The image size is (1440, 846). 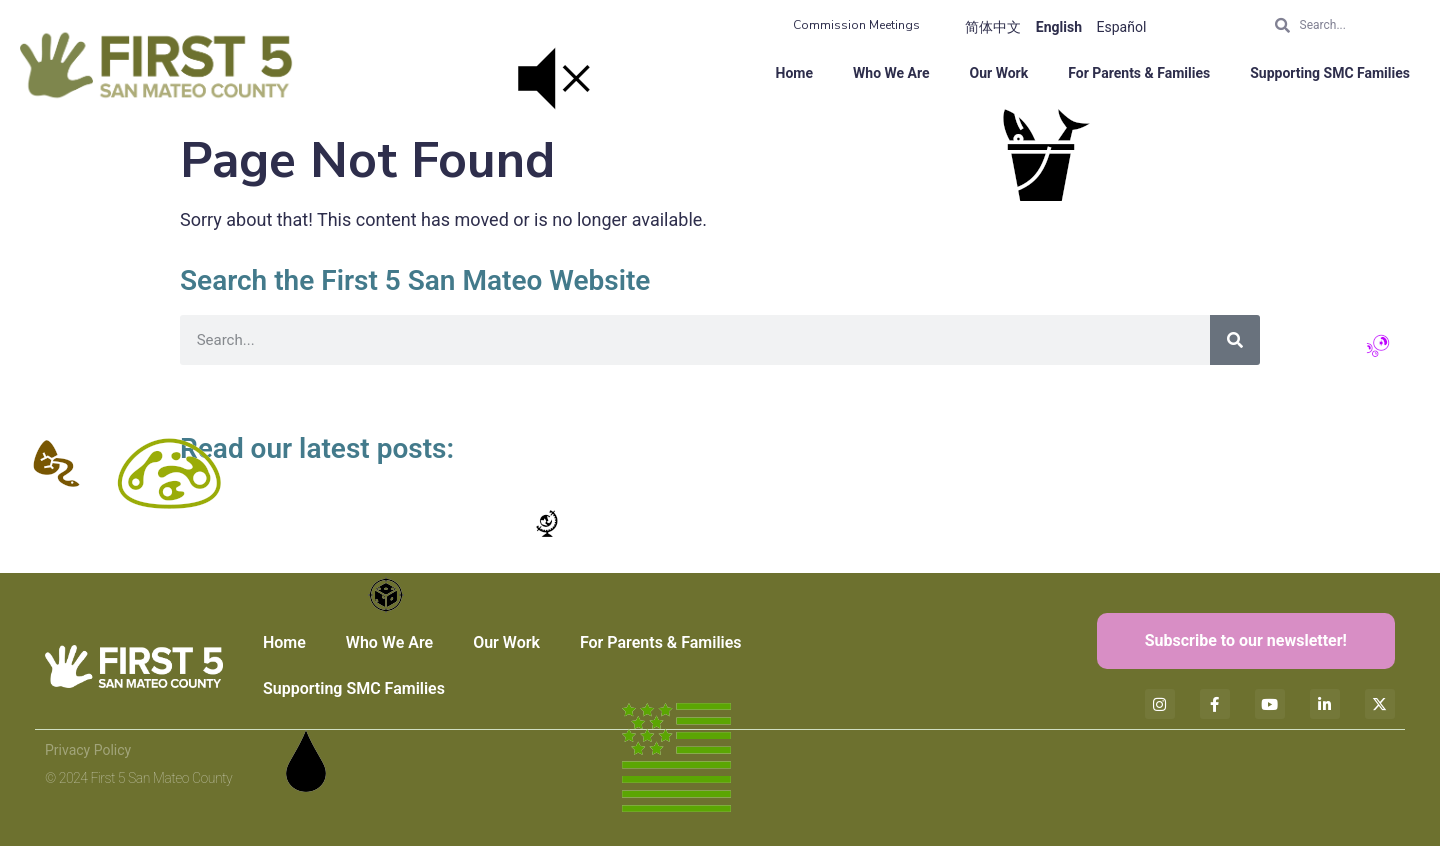 I want to click on dragon ball collectible items in a game interface, so click(x=1378, y=346).